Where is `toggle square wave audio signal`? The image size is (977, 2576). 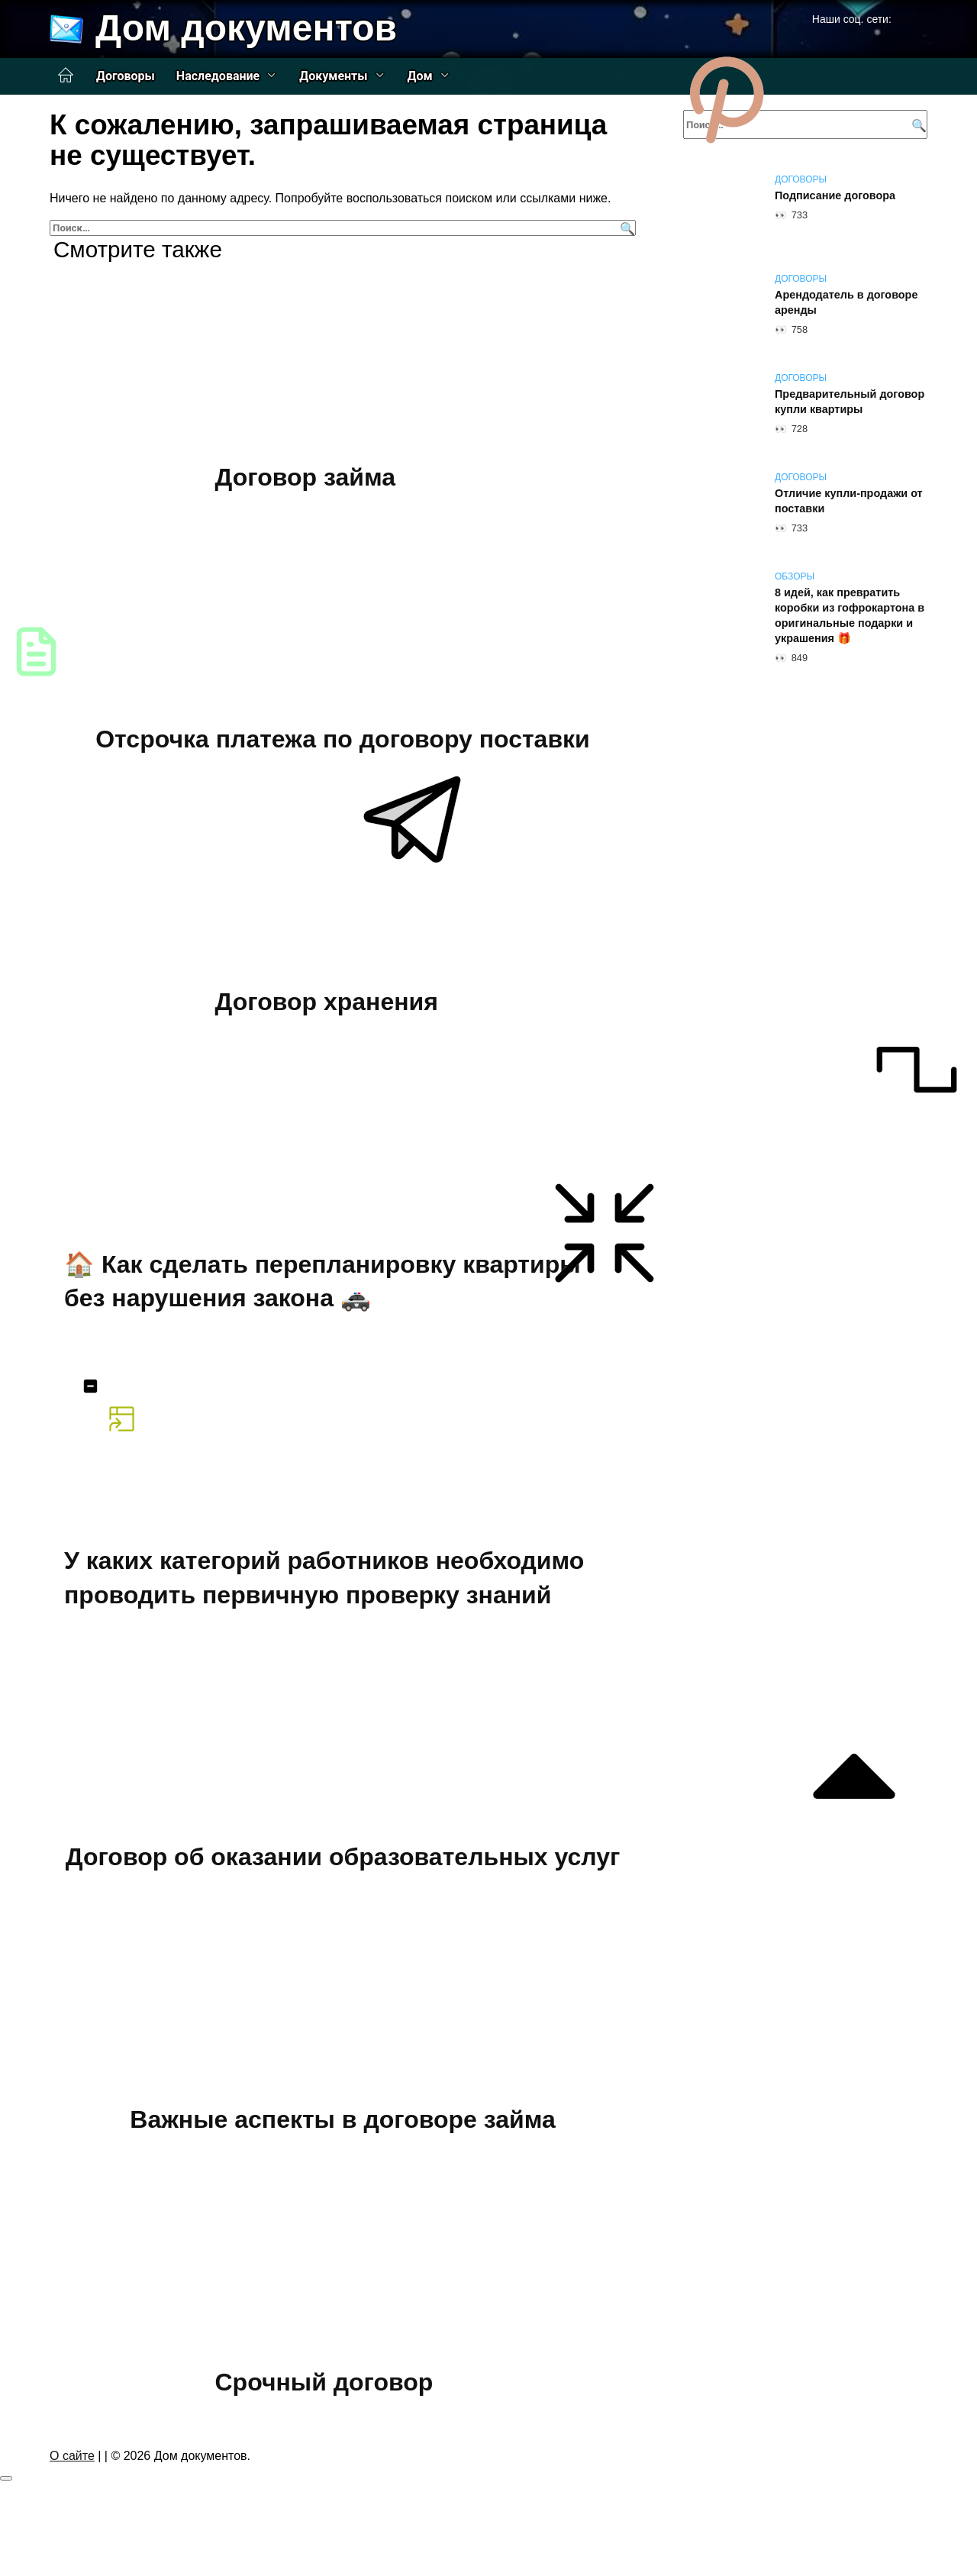
toggle square wave audio signal is located at coordinates (917, 1070).